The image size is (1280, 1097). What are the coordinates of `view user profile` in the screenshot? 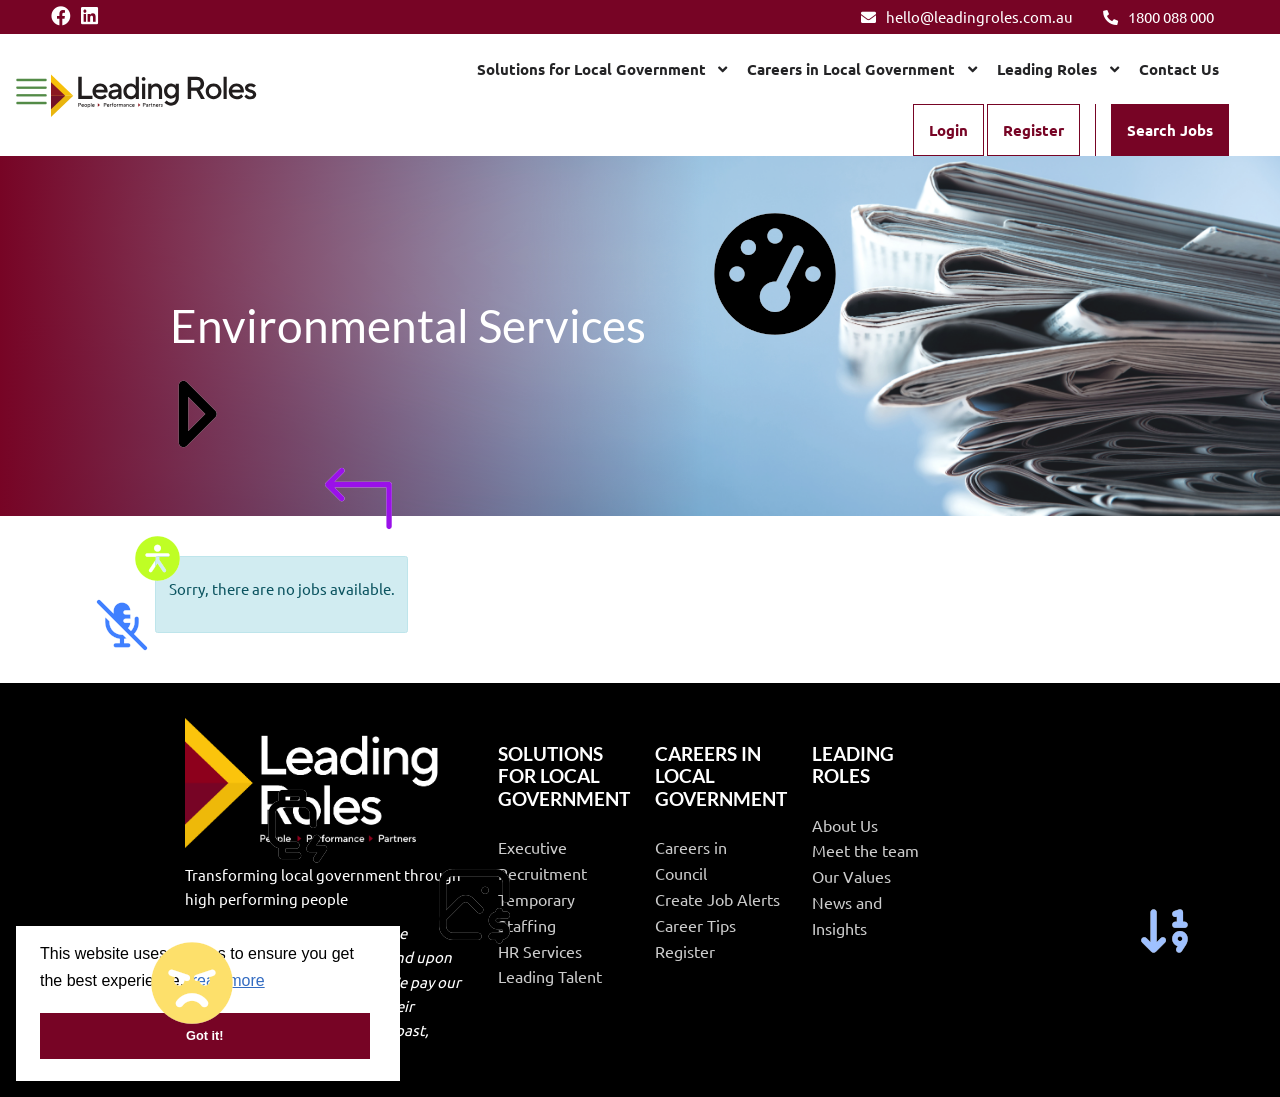 It's located at (157, 558).